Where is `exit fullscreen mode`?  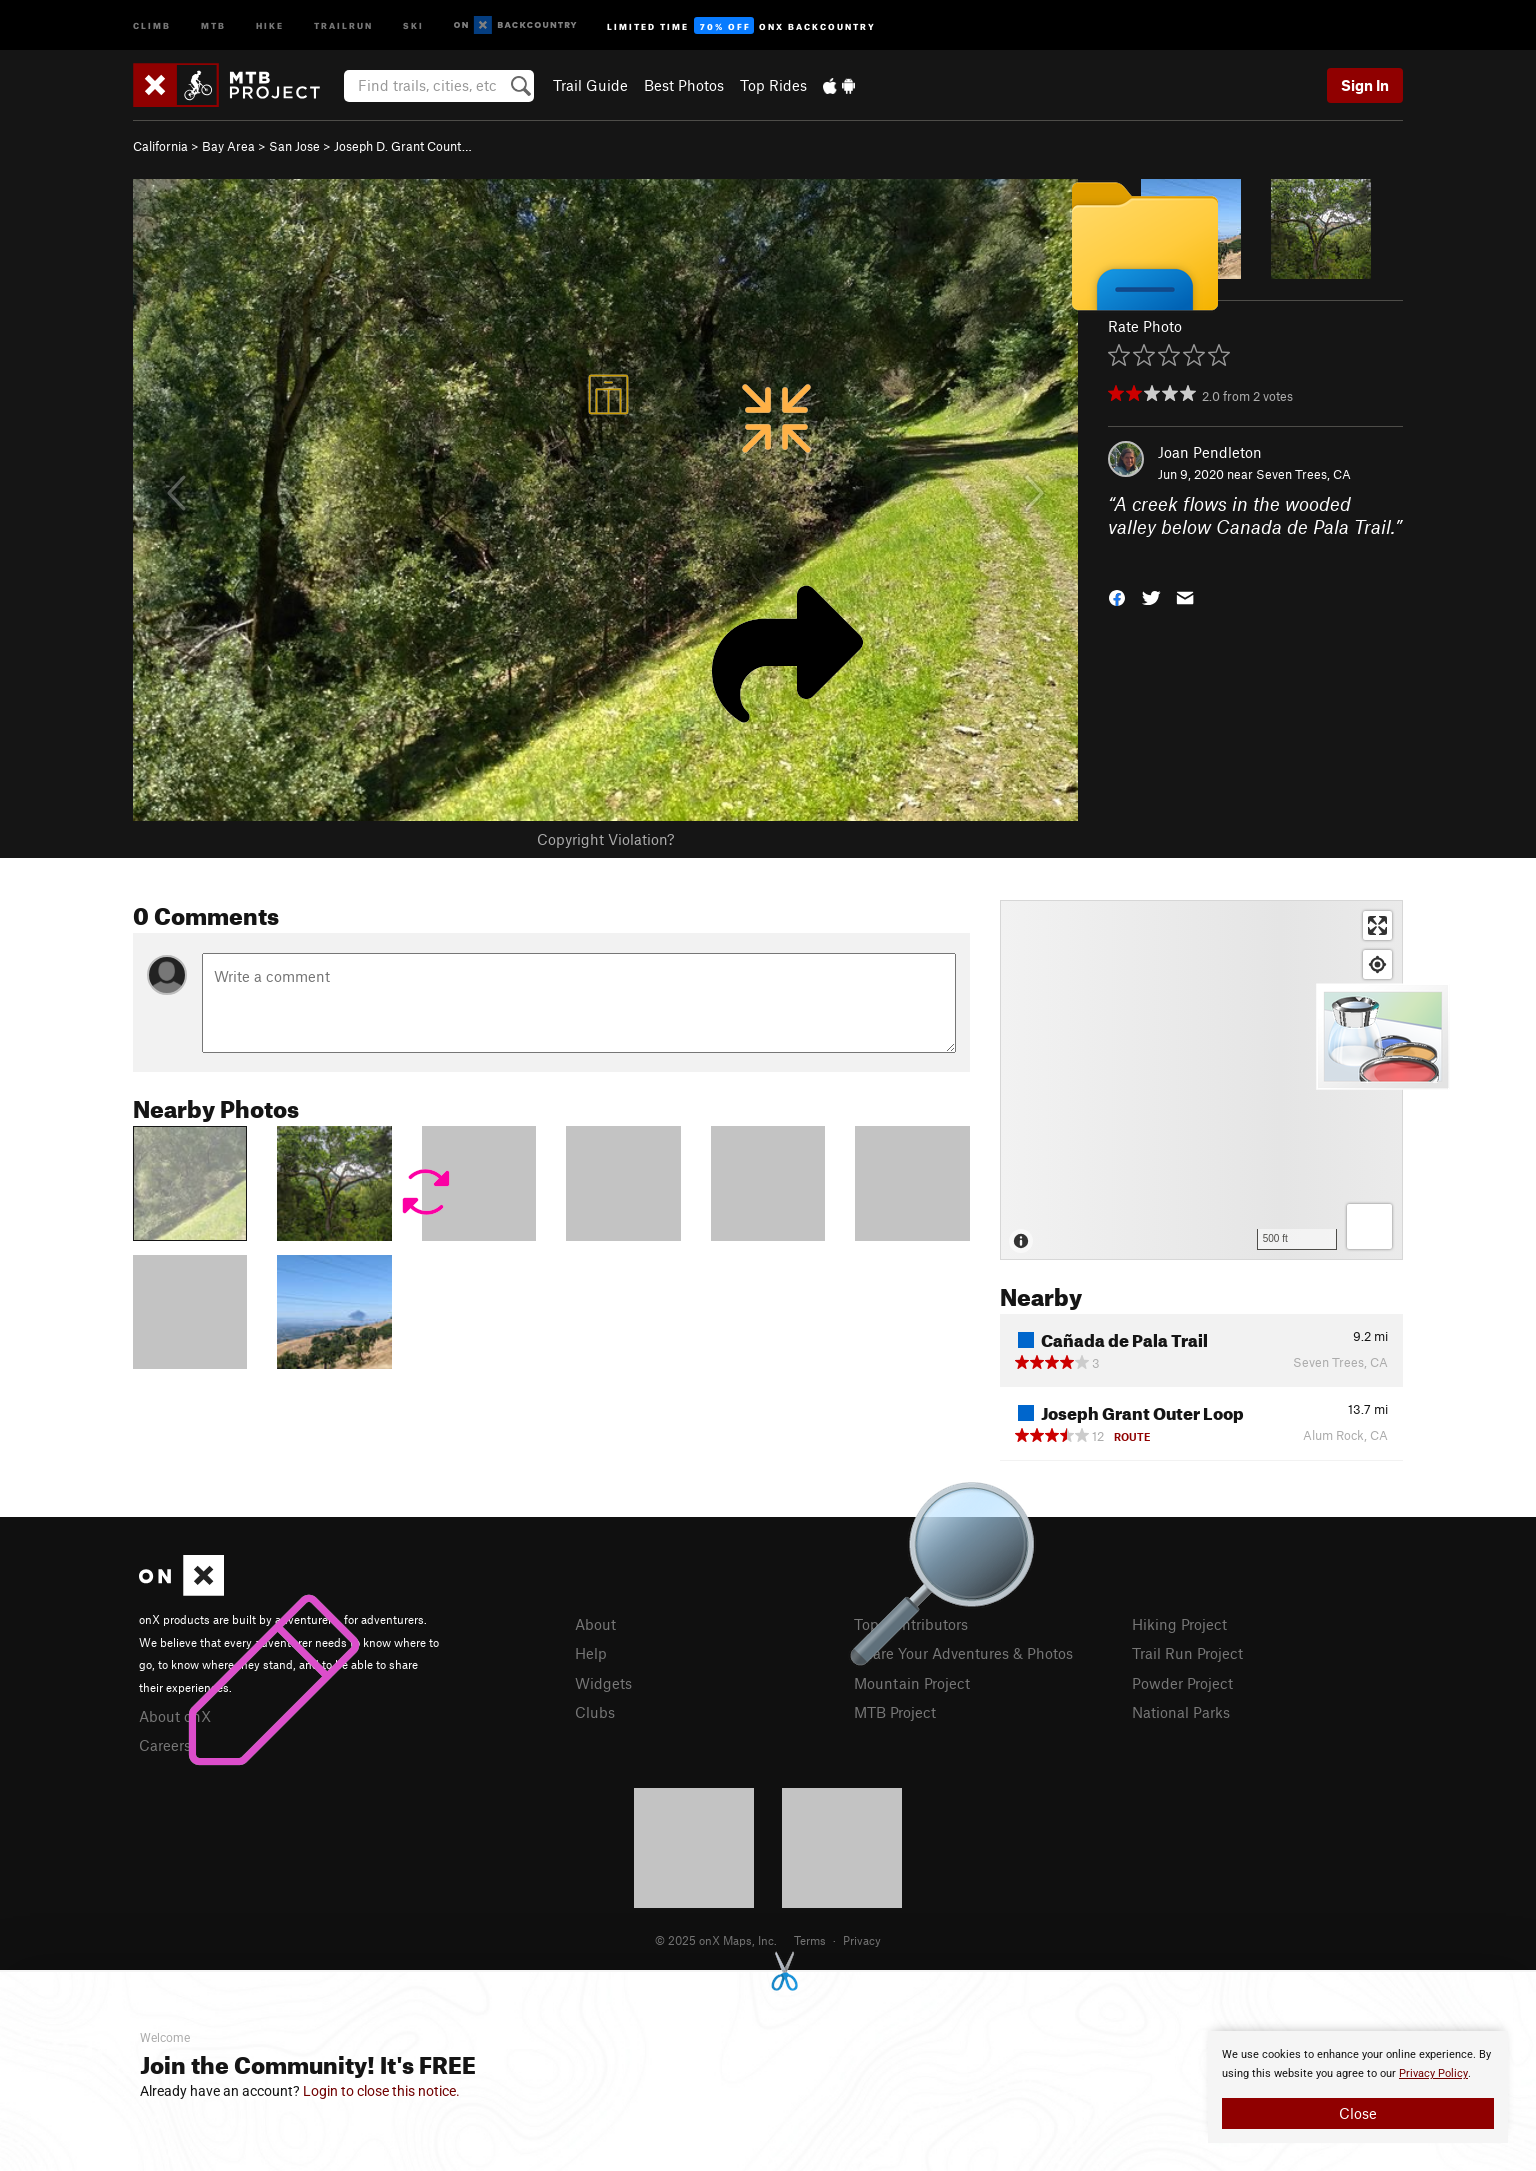 exit fullscreen mode is located at coordinates (776, 418).